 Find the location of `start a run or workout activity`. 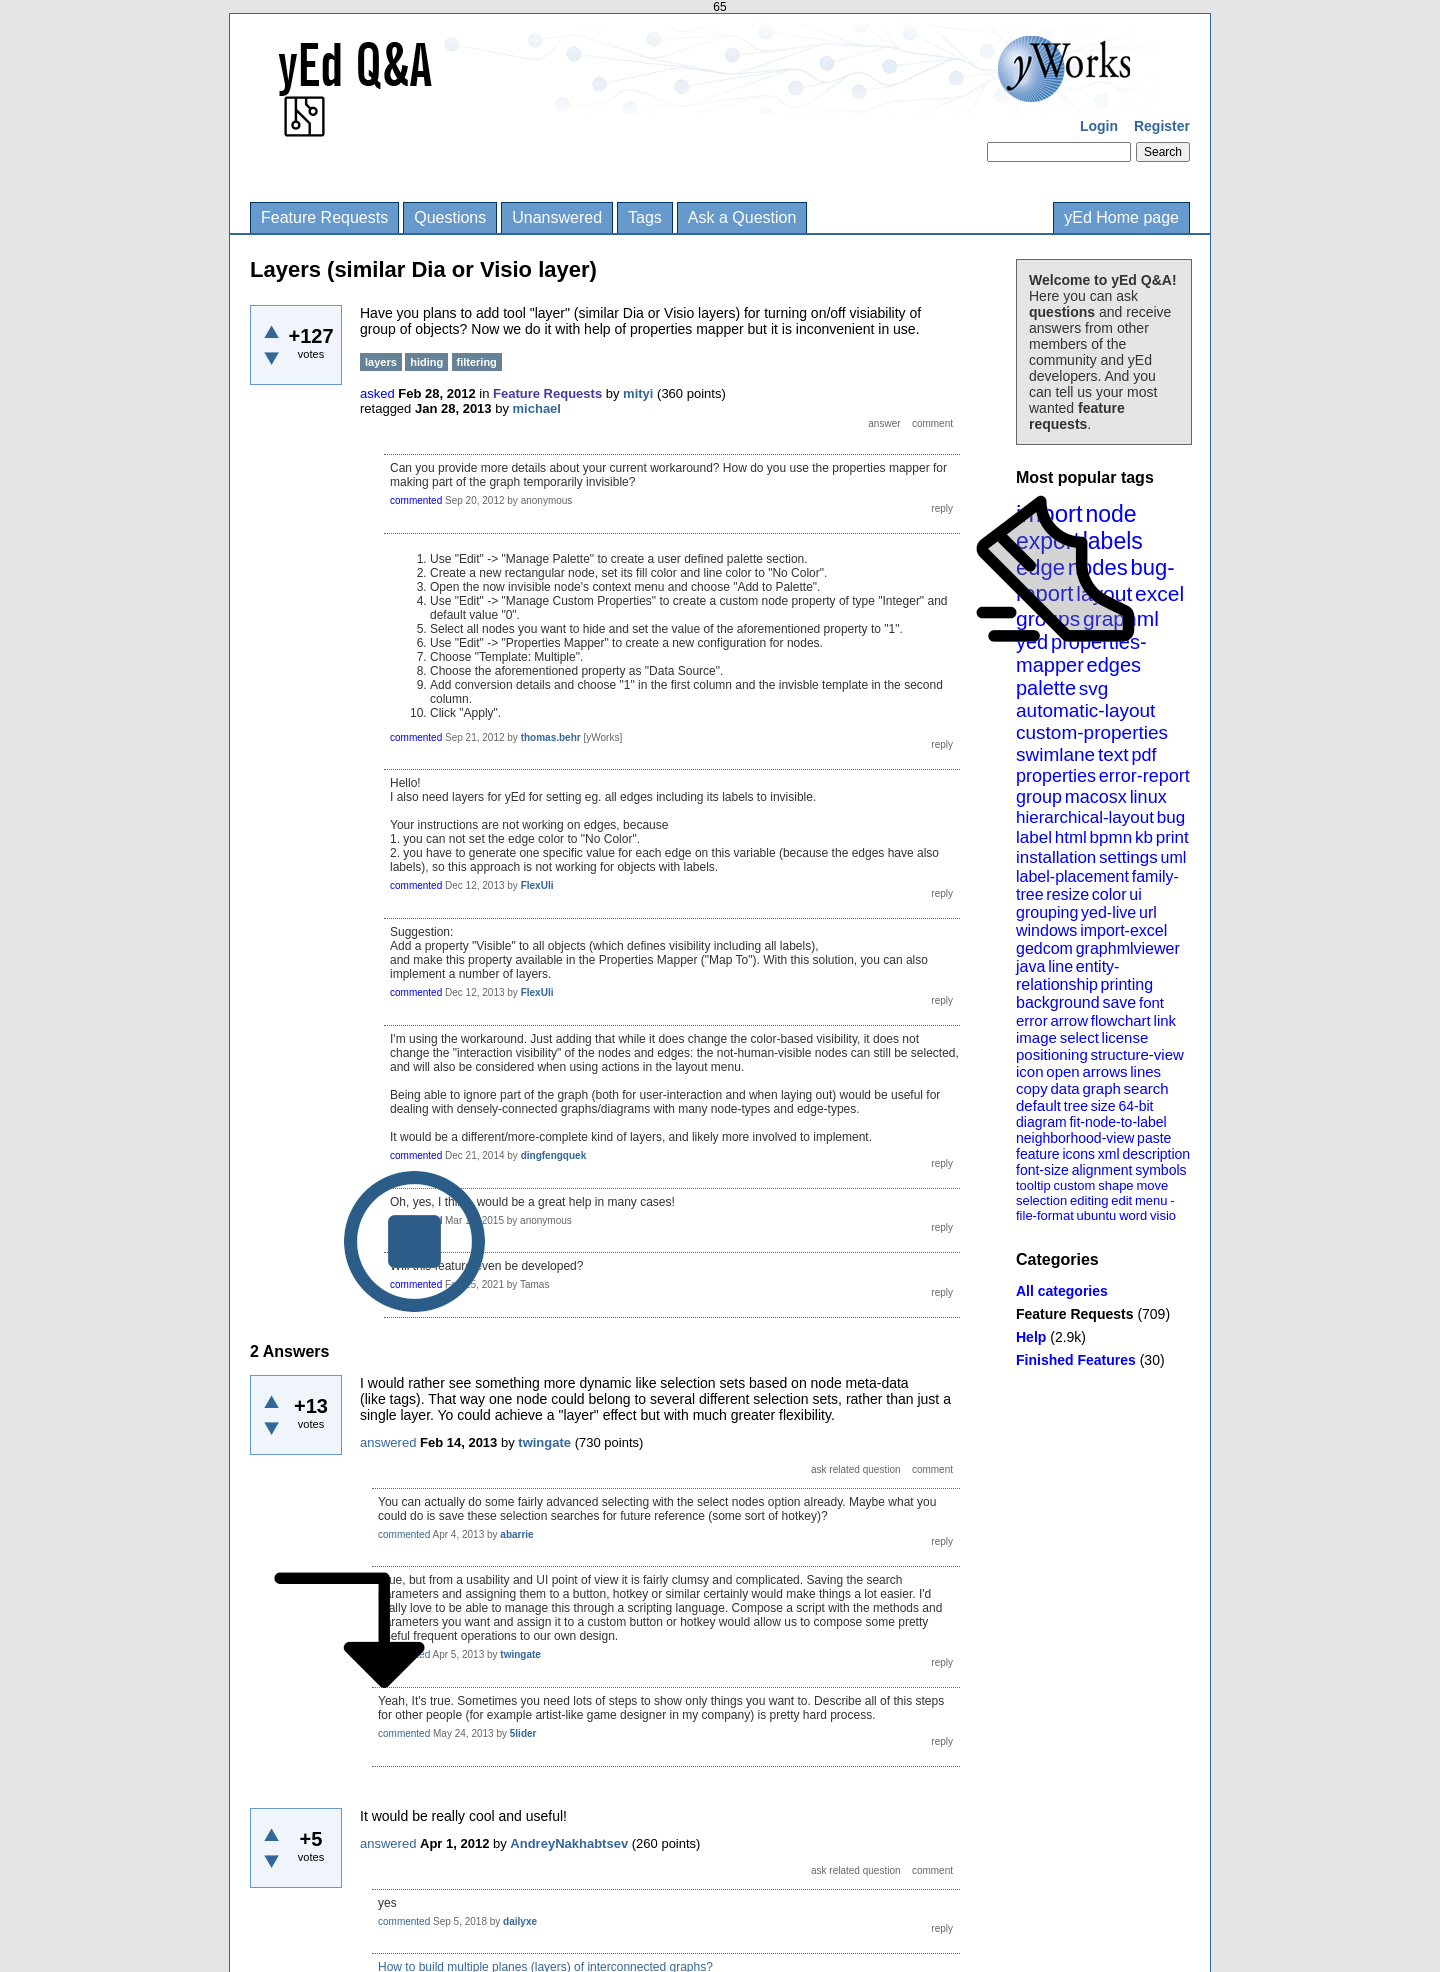

start a run or workout activity is located at coordinates (1052, 577).